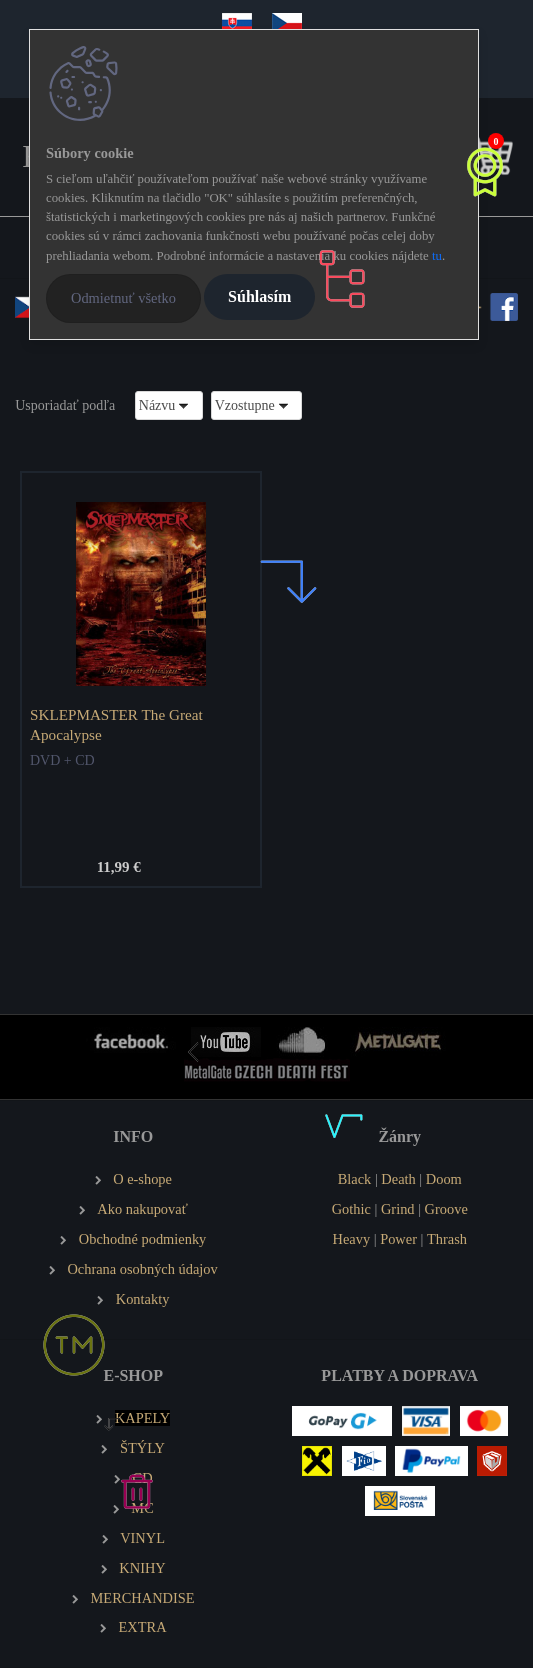 The width and height of the screenshot is (533, 1668). What do you see at coordinates (485, 172) in the screenshot?
I see `view achievements or awards` at bounding box center [485, 172].